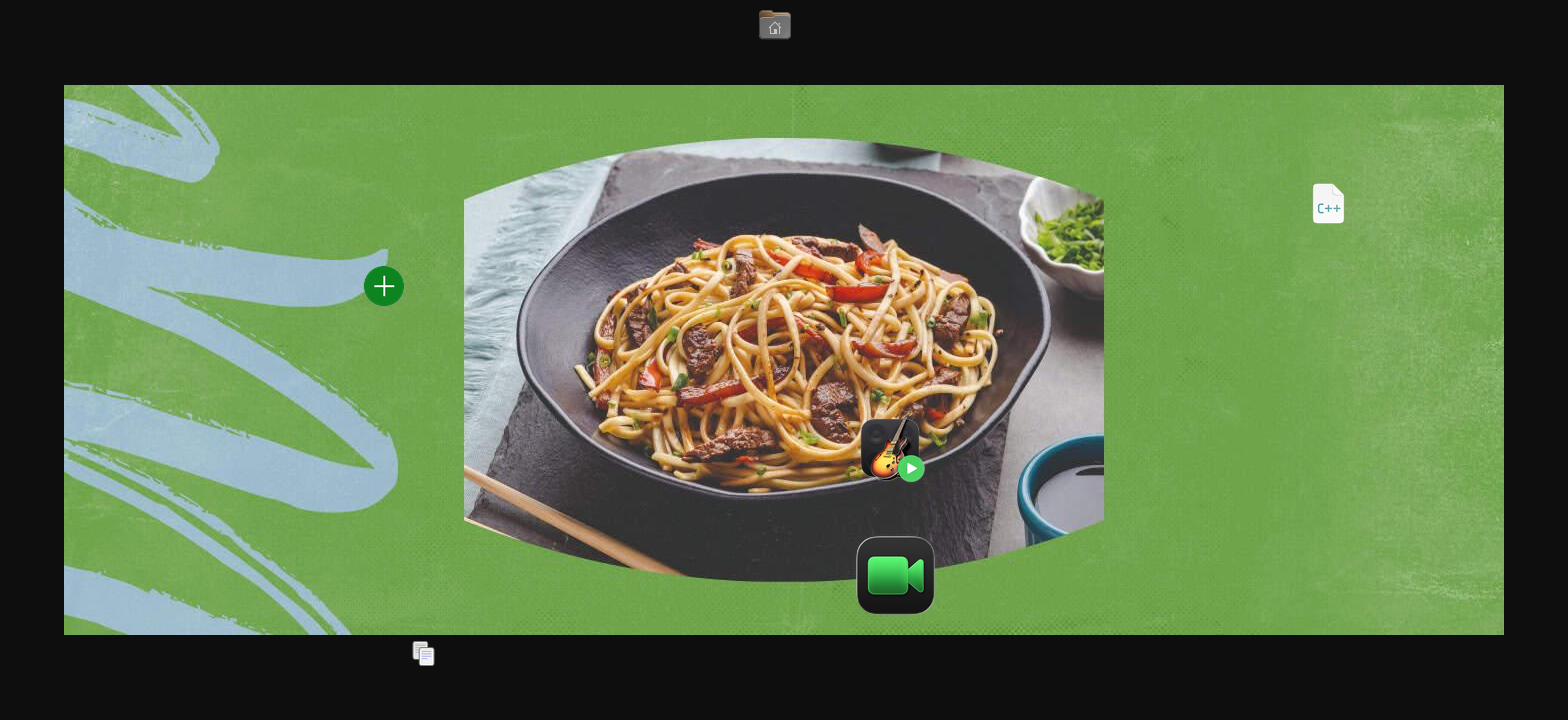 This screenshot has height=720, width=1568. What do you see at coordinates (895, 575) in the screenshot?
I see `open facetime app` at bounding box center [895, 575].